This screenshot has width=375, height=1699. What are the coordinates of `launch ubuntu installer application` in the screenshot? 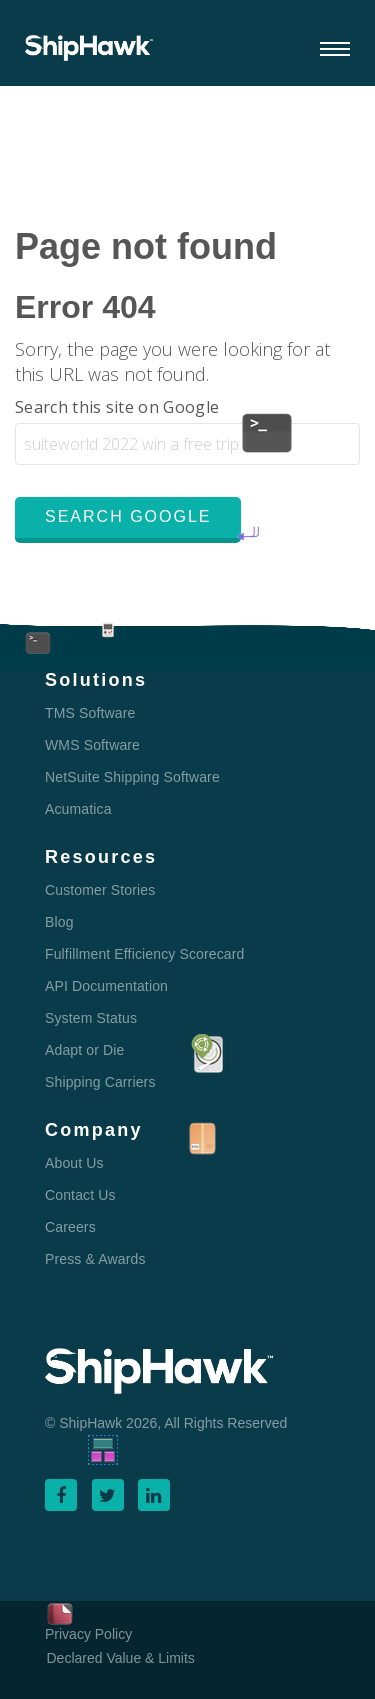 It's located at (208, 1054).